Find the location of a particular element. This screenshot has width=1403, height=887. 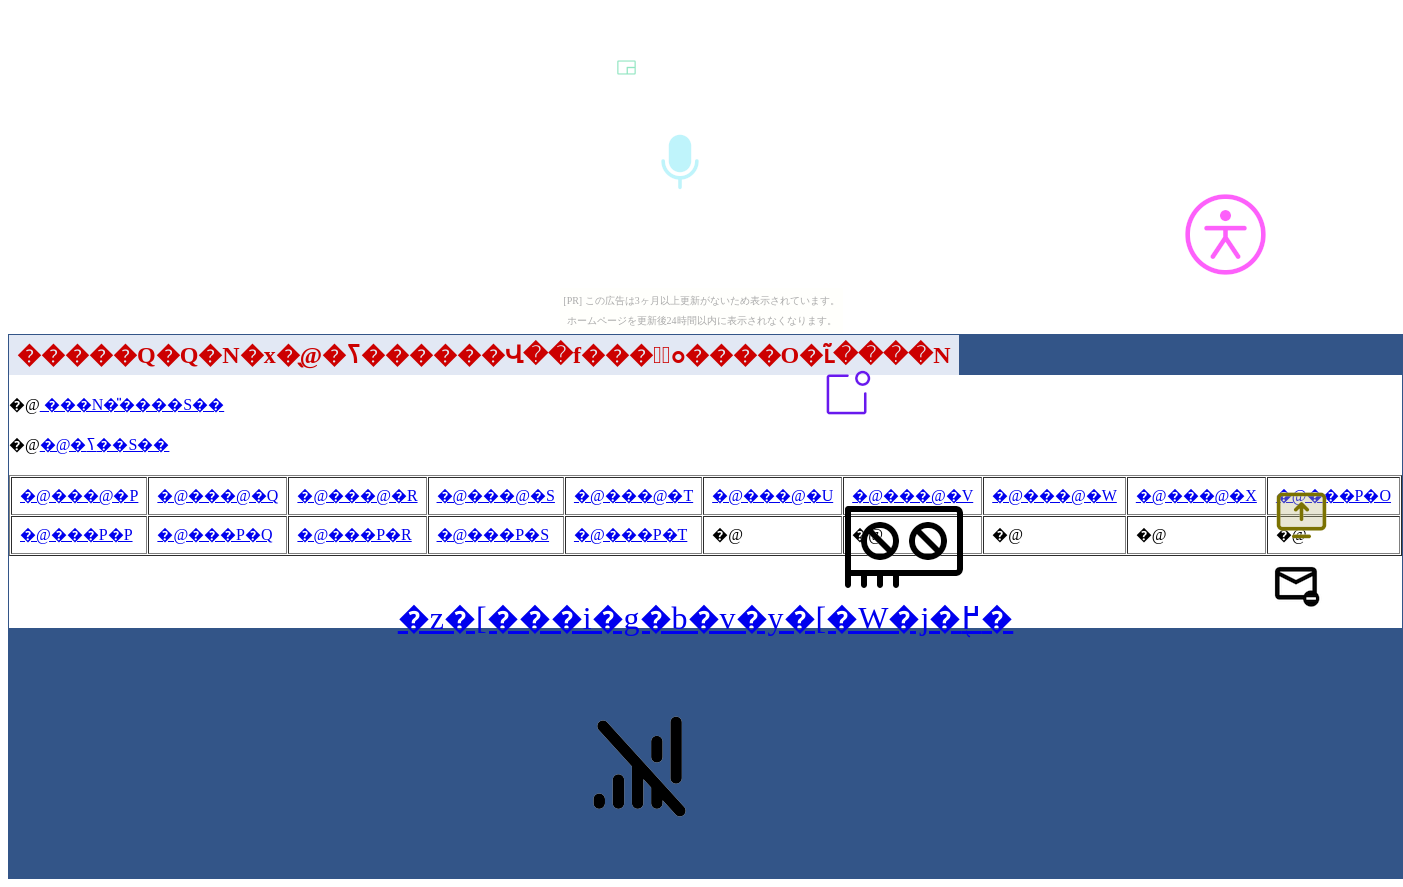

tap to use voice input is located at coordinates (680, 161).